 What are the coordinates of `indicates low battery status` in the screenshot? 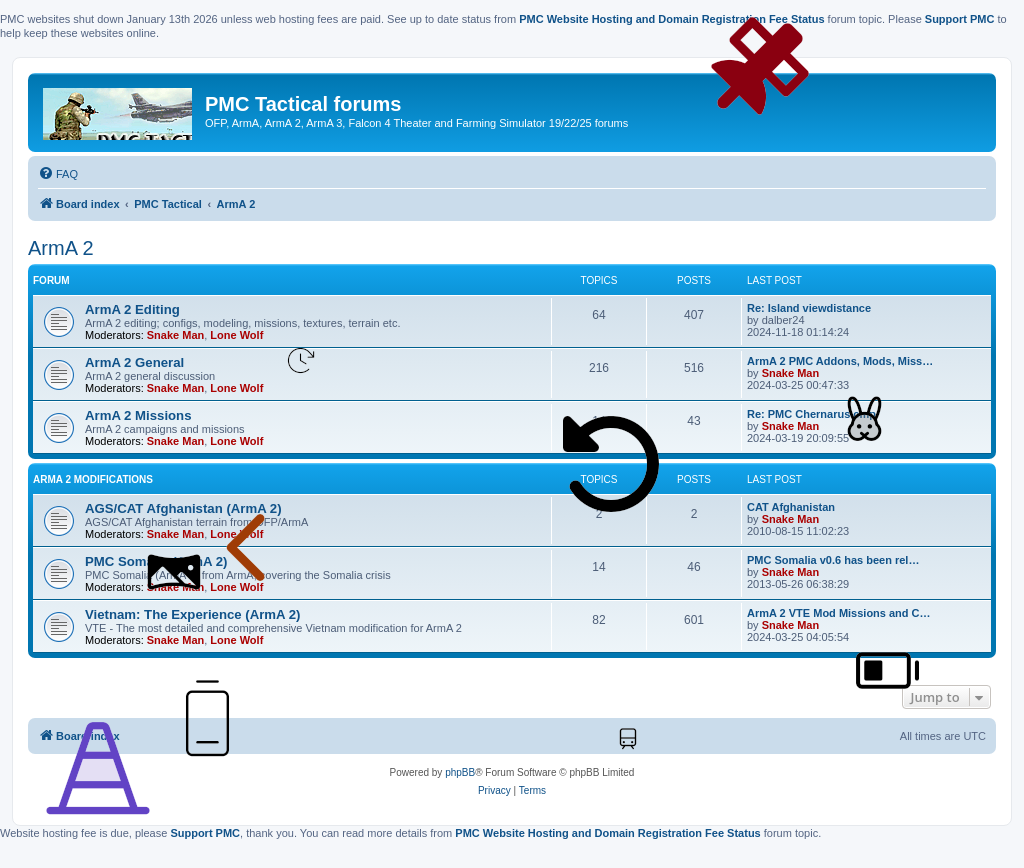 It's located at (207, 719).